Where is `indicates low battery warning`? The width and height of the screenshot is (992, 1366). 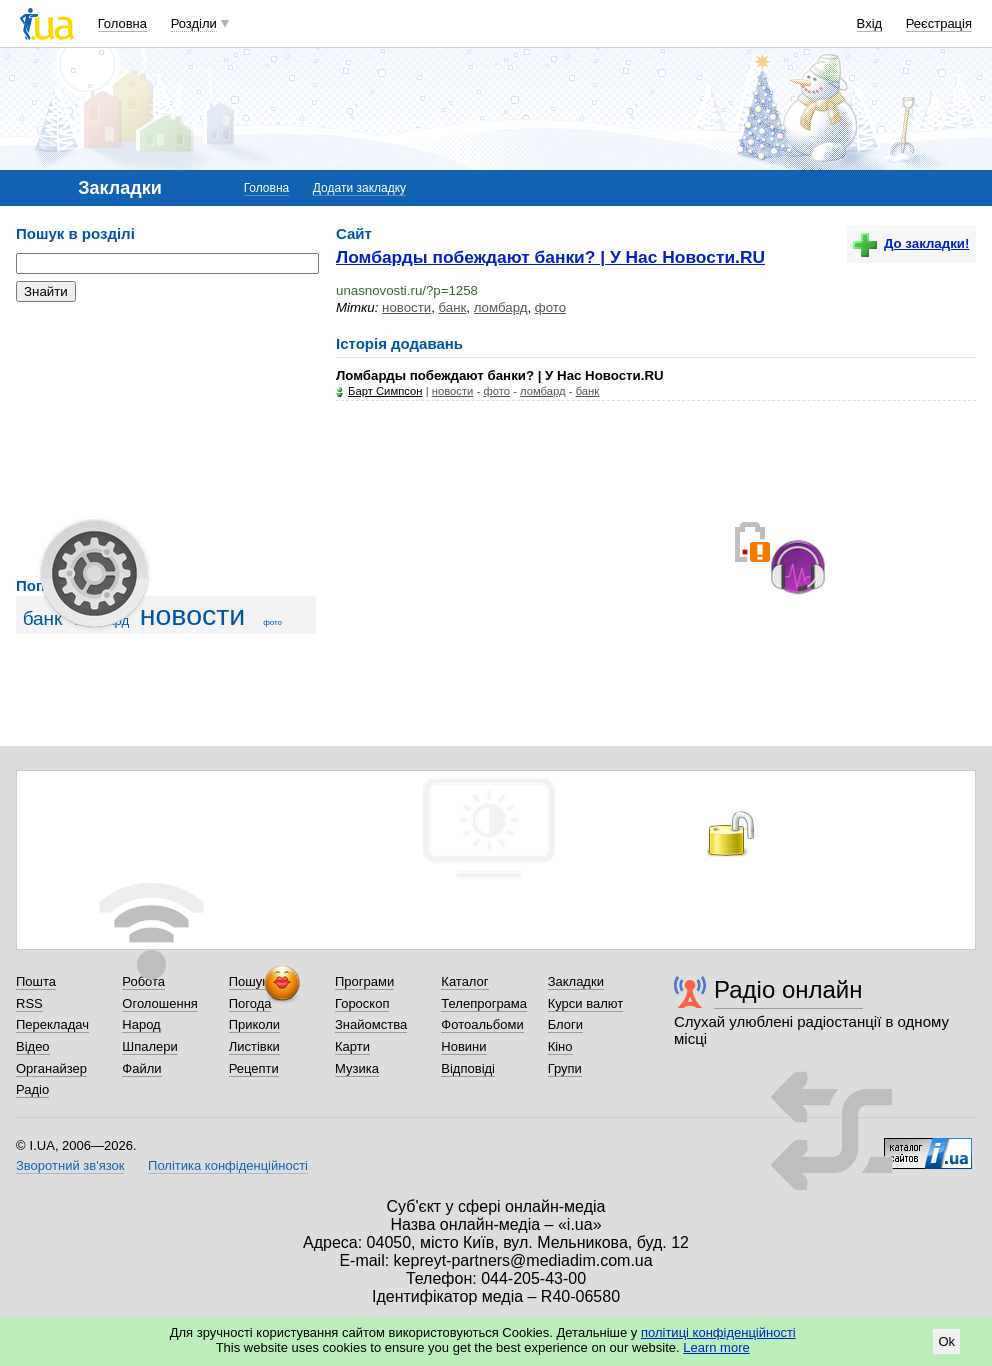
indicates low battery warning is located at coordinates (750, 542).